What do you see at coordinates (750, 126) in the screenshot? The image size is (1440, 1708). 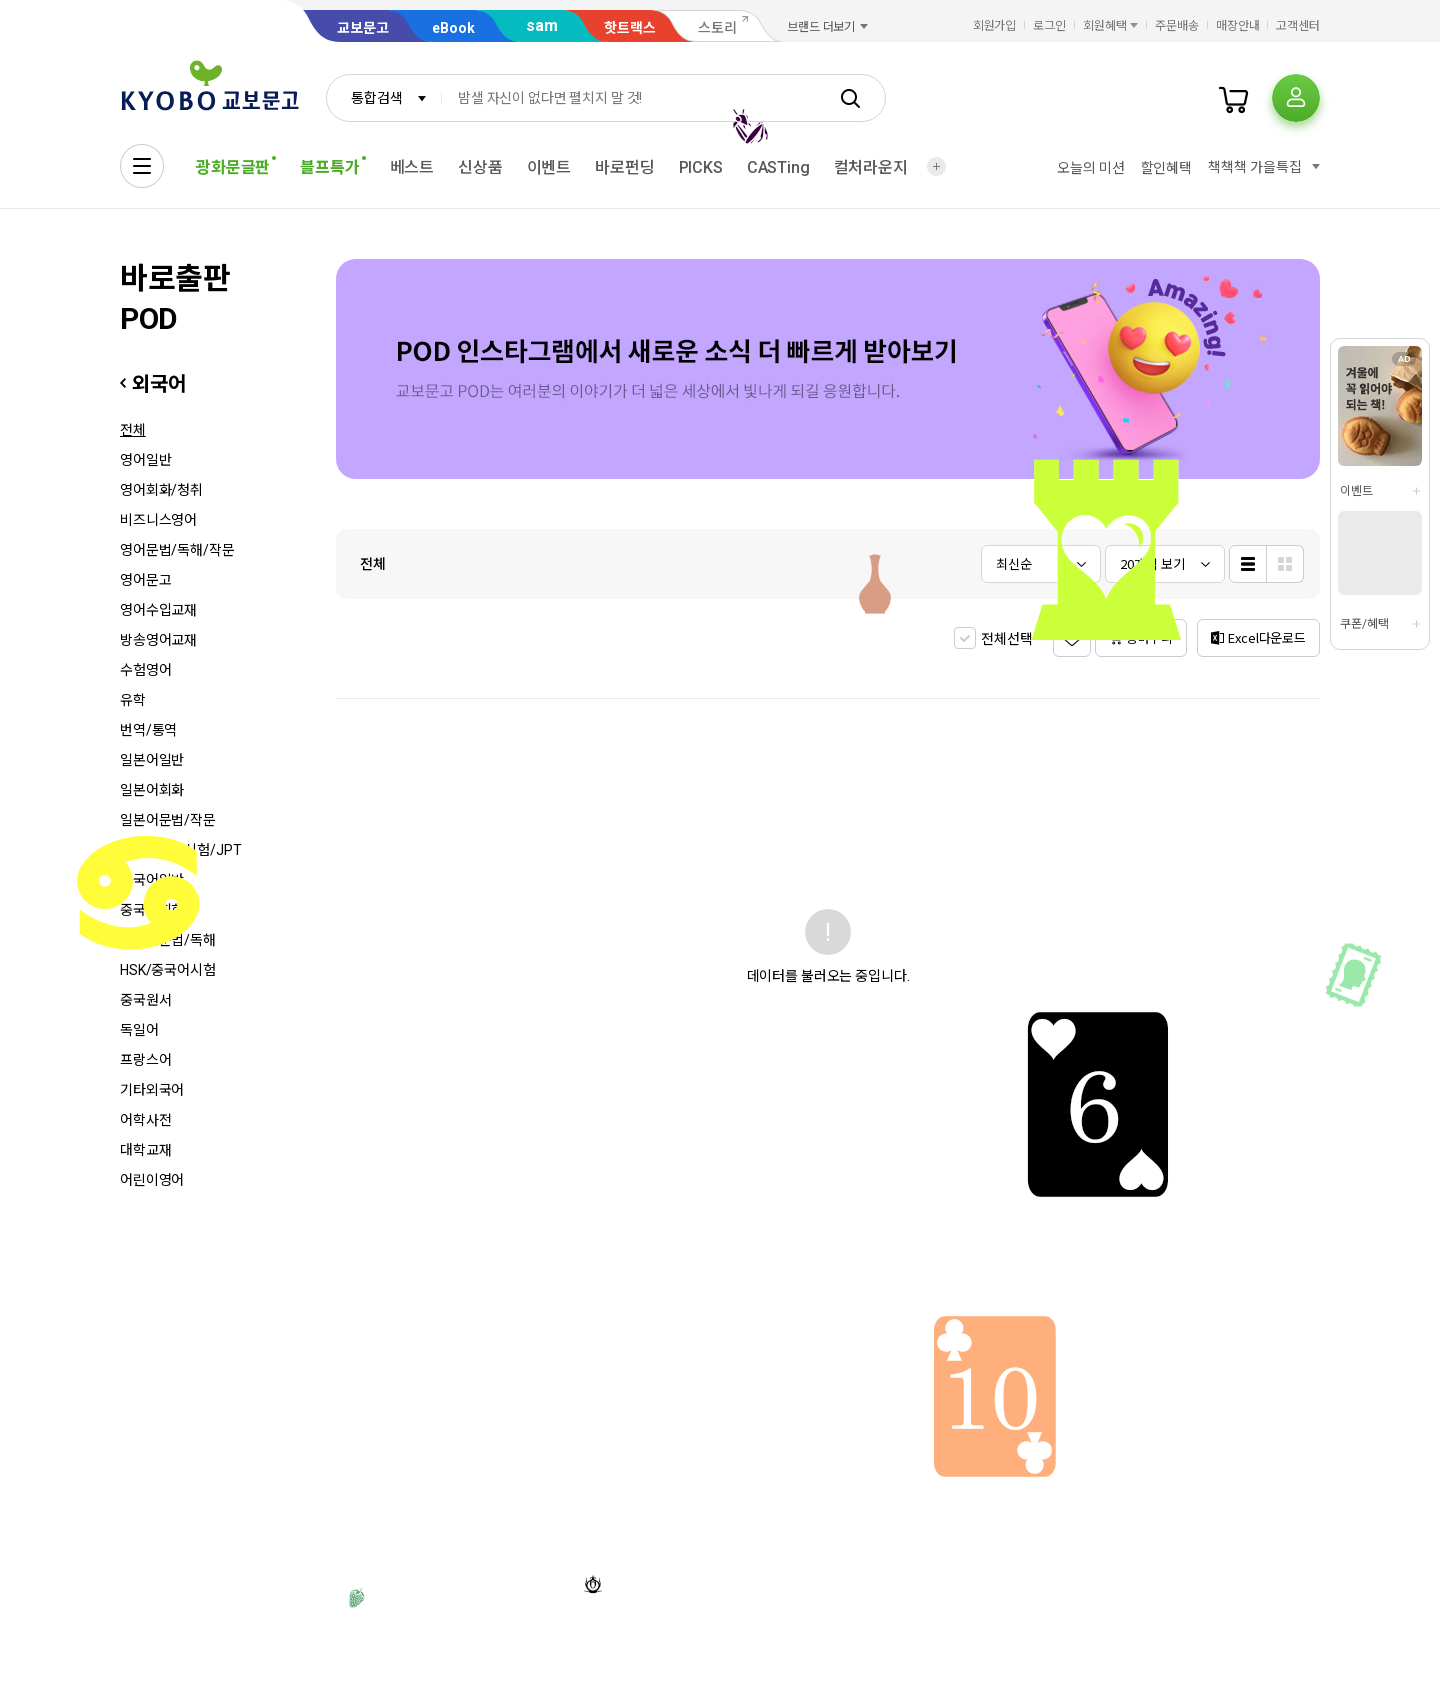 I see `indicates insect or bug-type creature in game` at bounding box center [750, 126].